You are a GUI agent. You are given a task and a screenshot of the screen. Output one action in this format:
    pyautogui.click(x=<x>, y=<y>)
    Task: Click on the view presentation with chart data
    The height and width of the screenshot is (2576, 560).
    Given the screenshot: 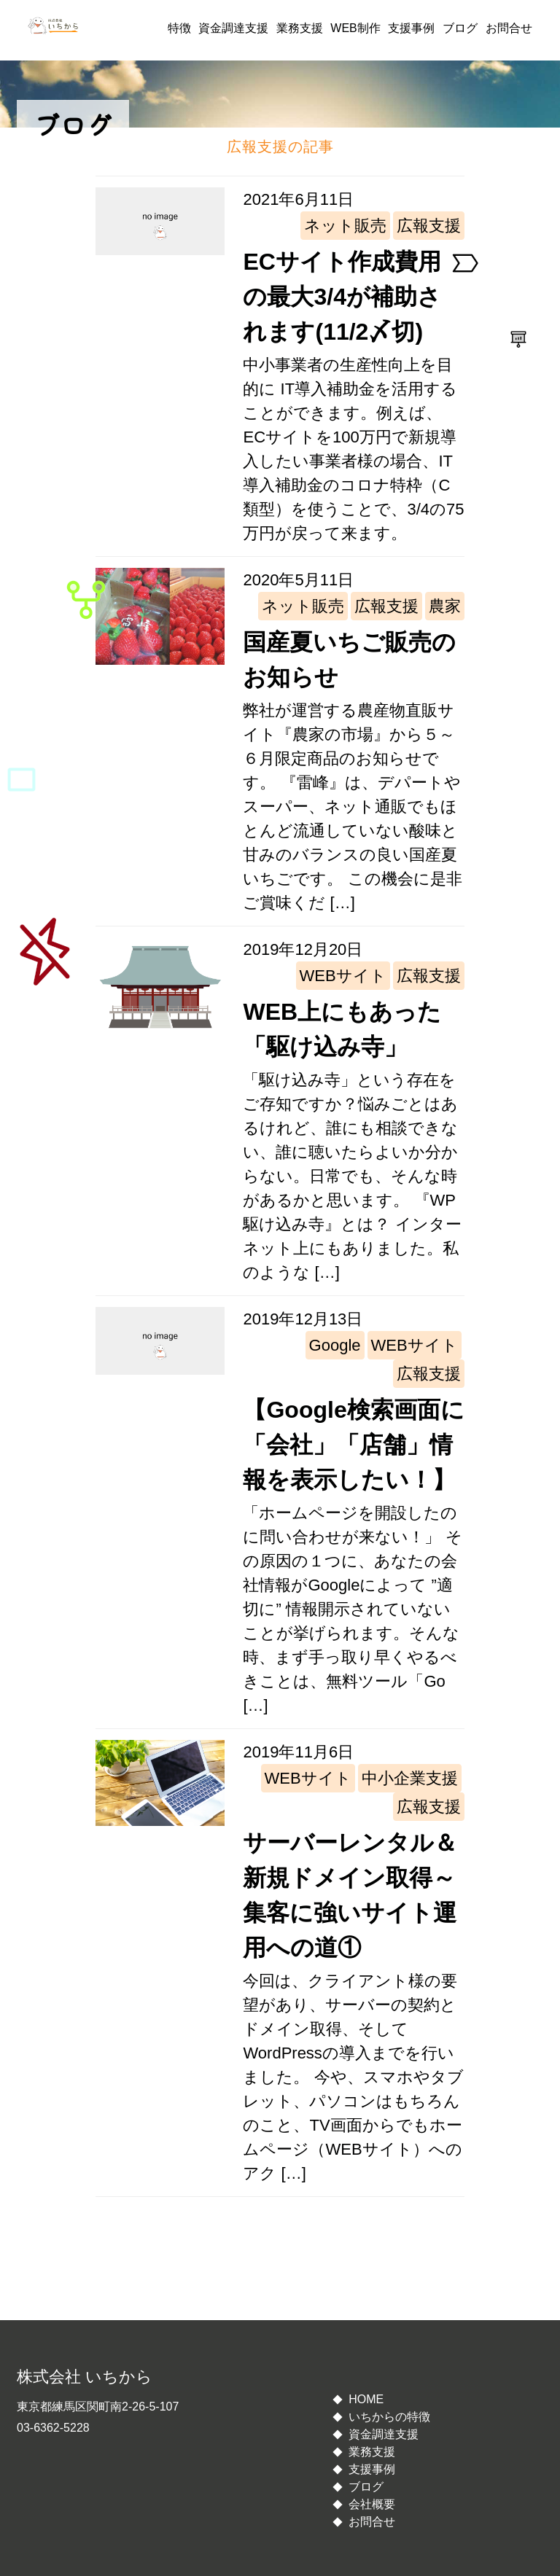 What is the action you would take?
    pyautogui.click(x=518, y=338)
    